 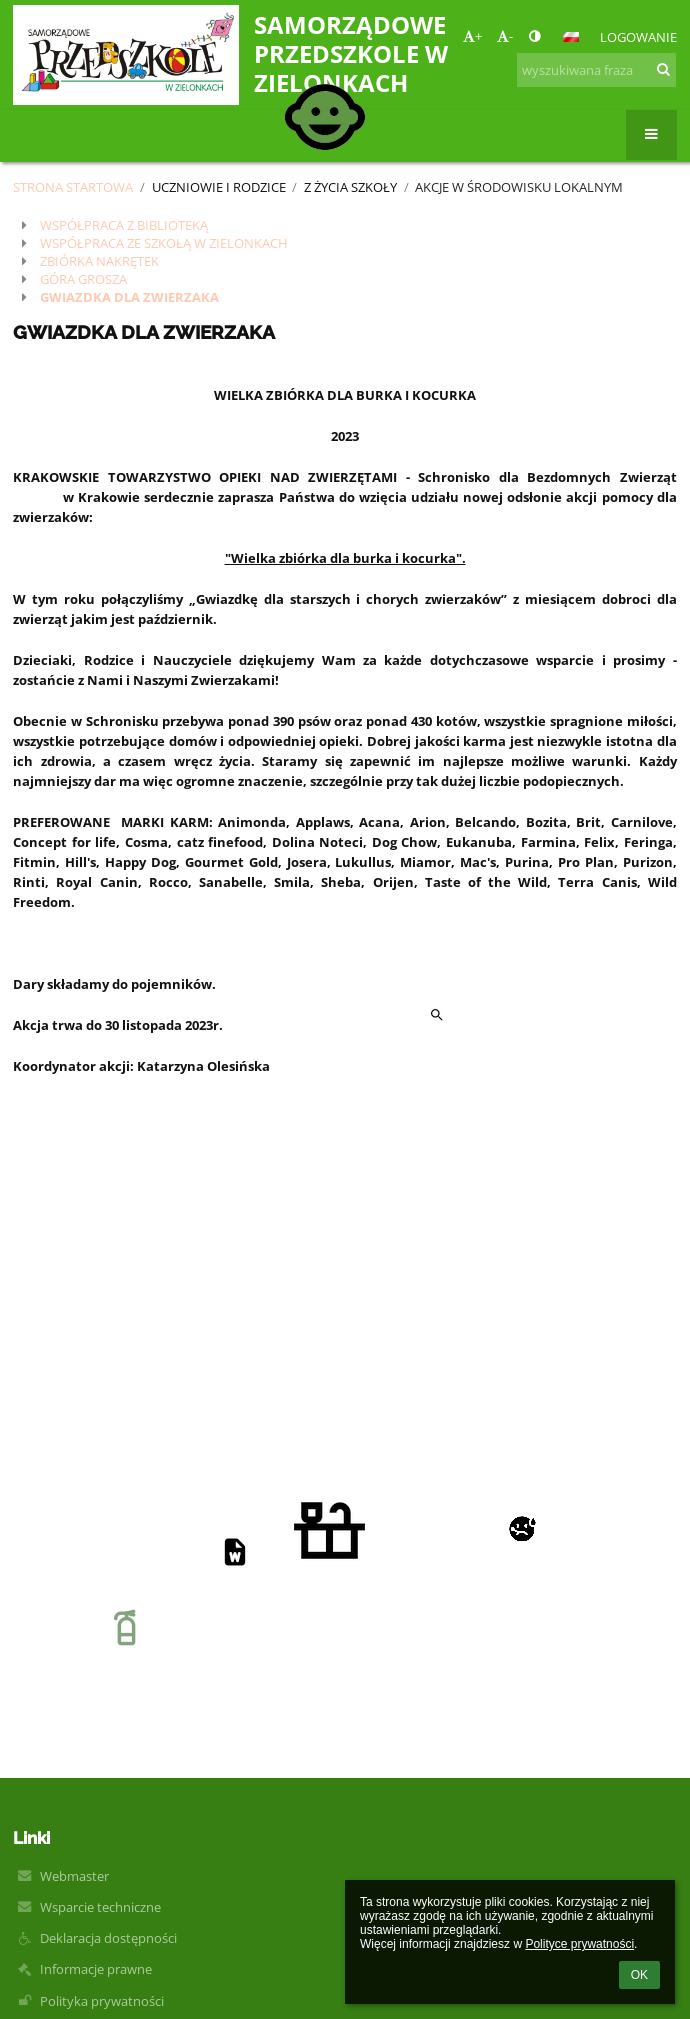 I want to click on report feeling unwell or sick, so click(x=522, y=1529).